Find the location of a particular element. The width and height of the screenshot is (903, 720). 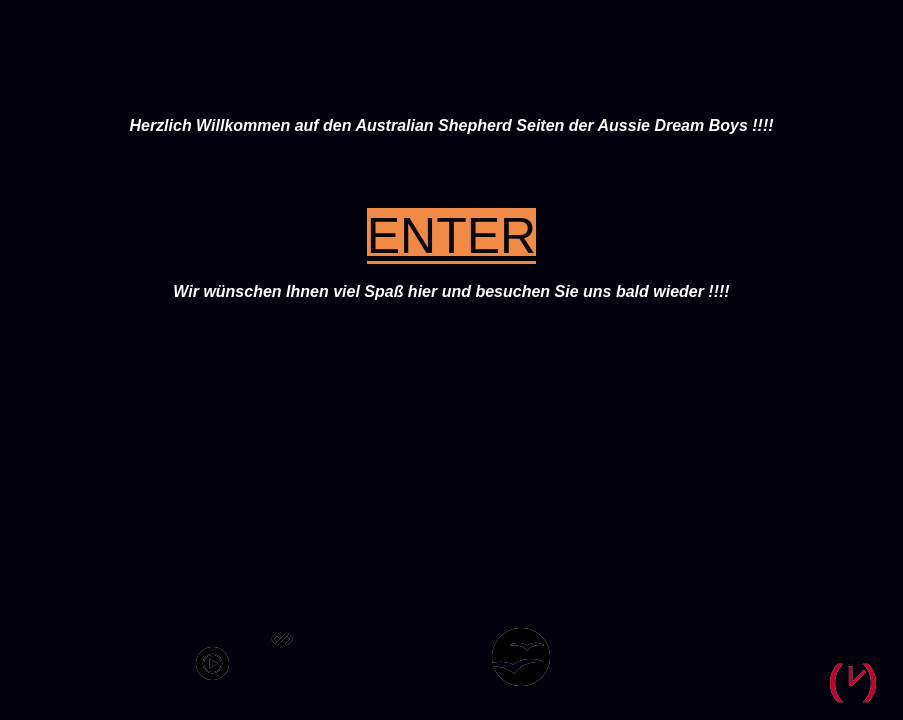

open apache openoffice application is located at coordinates (521, 657).